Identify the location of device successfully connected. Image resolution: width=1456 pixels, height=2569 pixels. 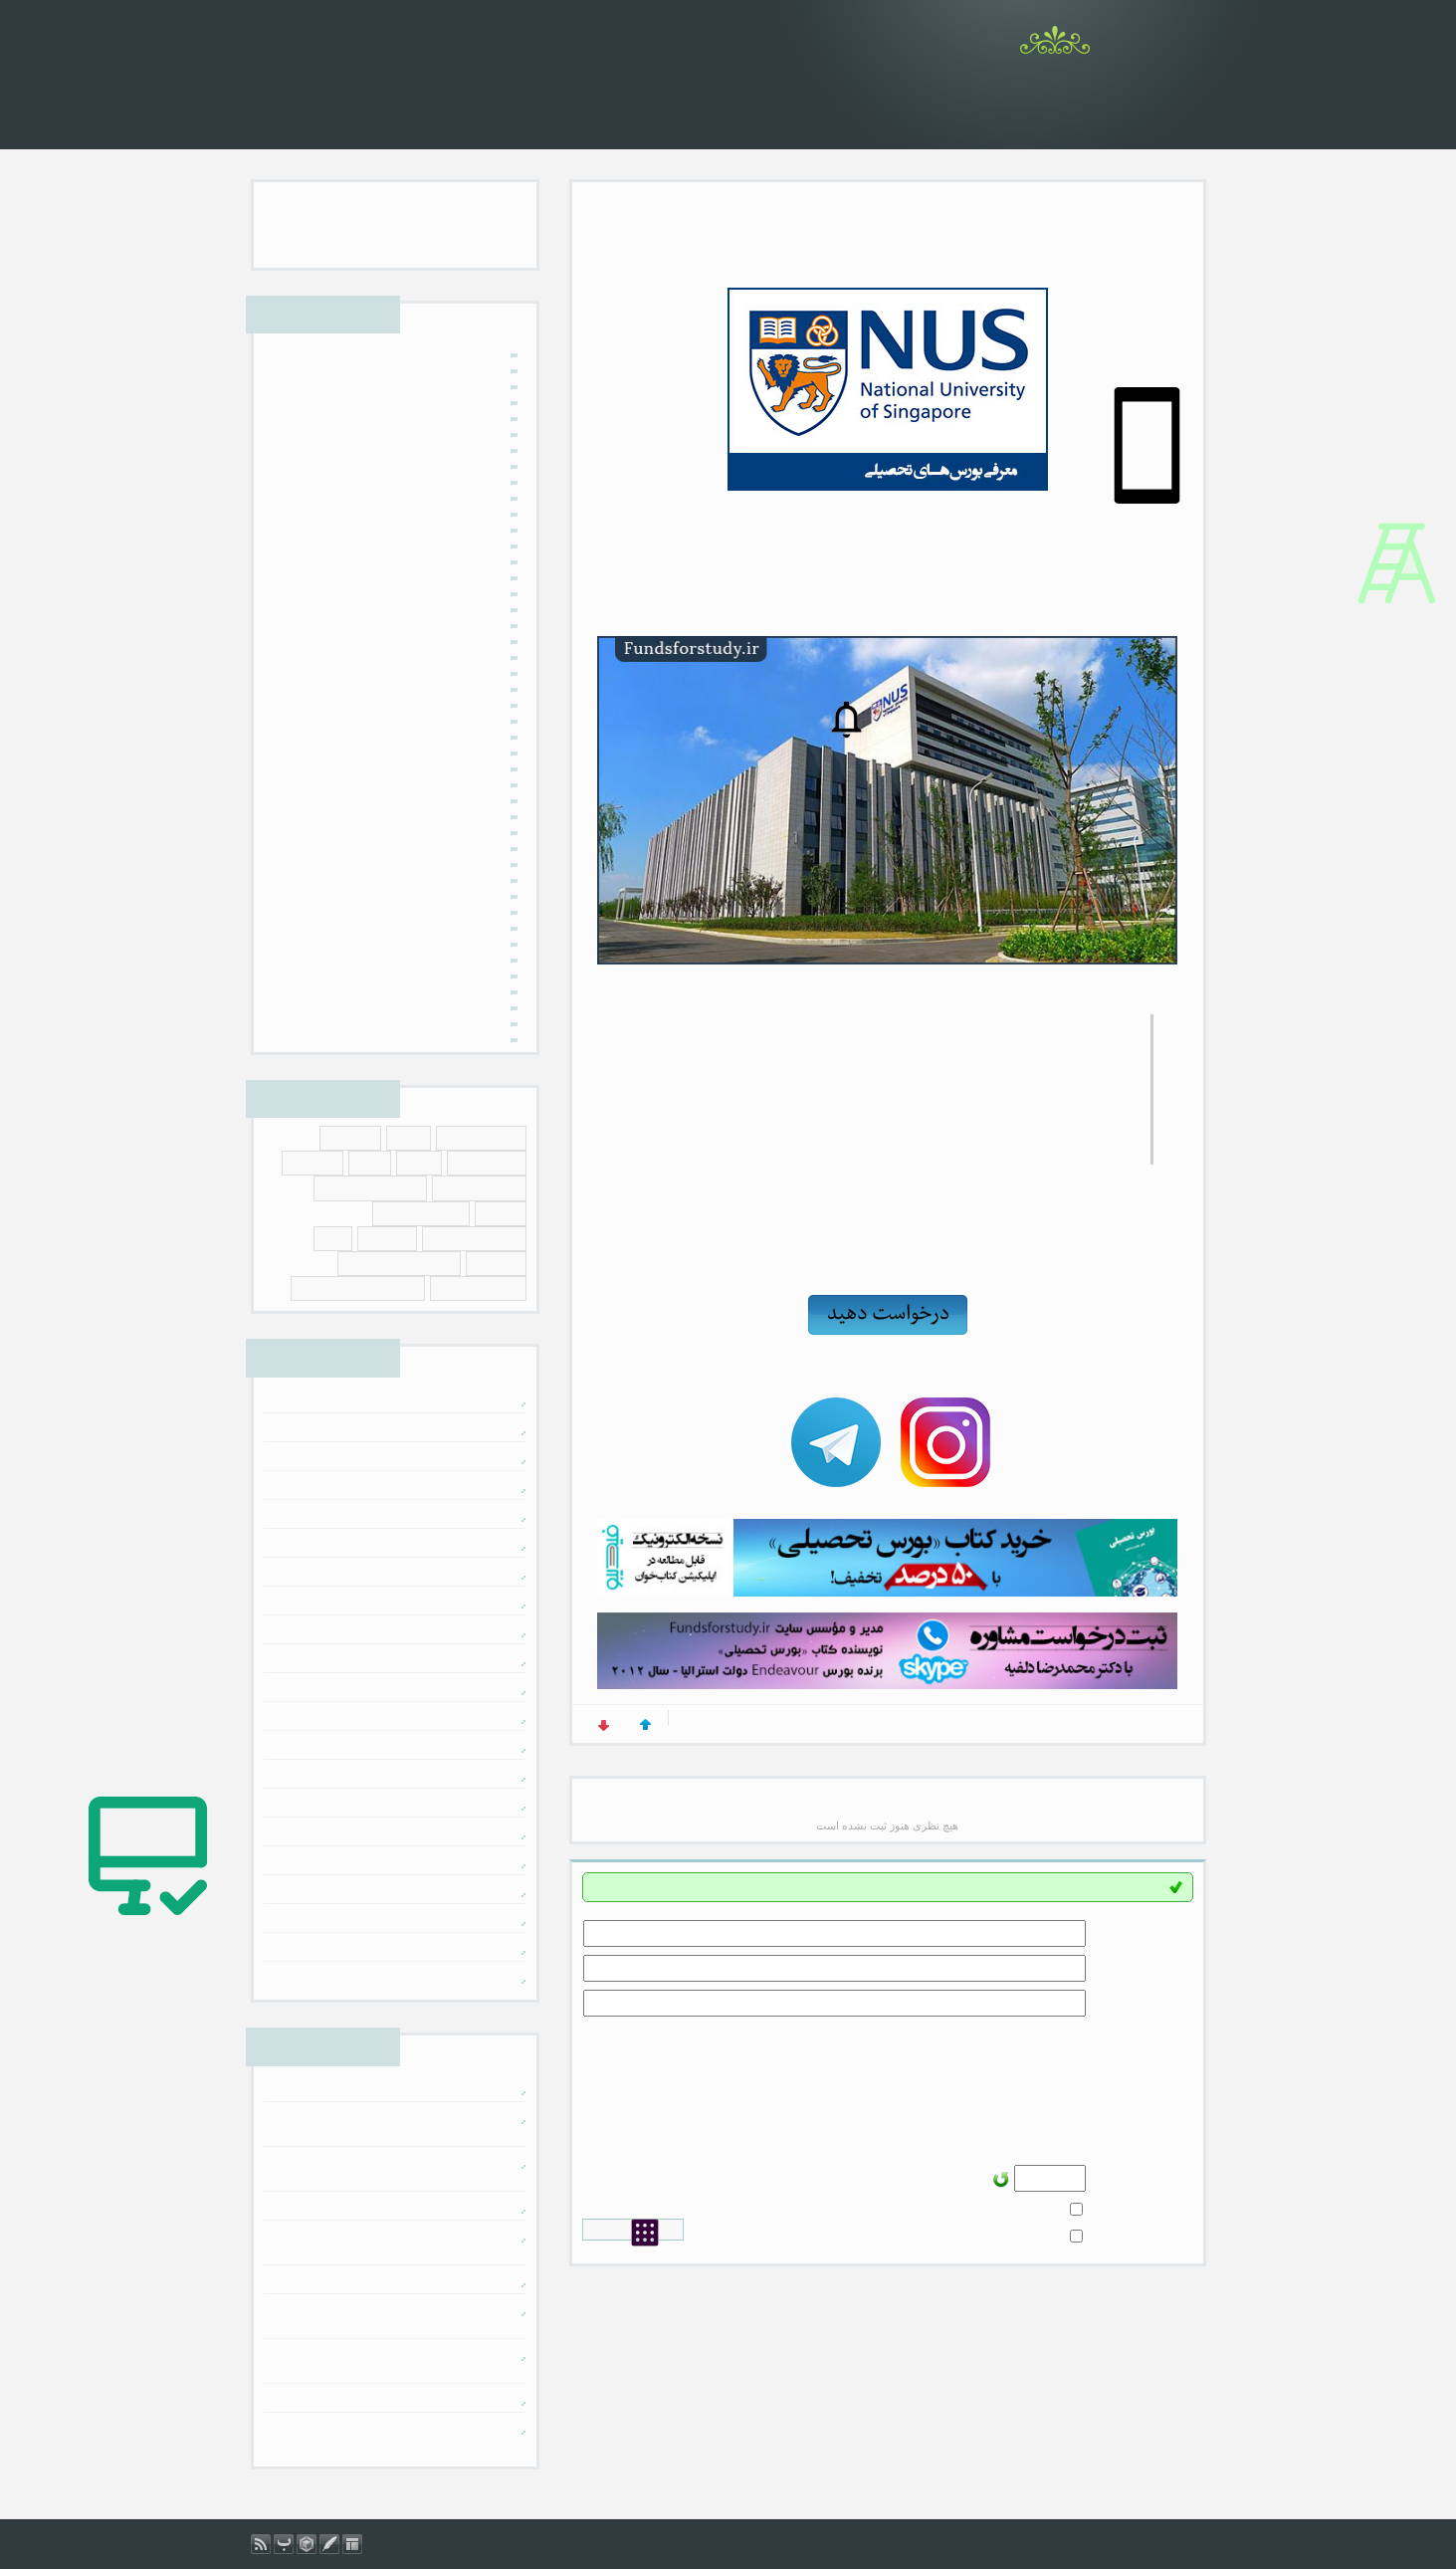
(147, 1855).